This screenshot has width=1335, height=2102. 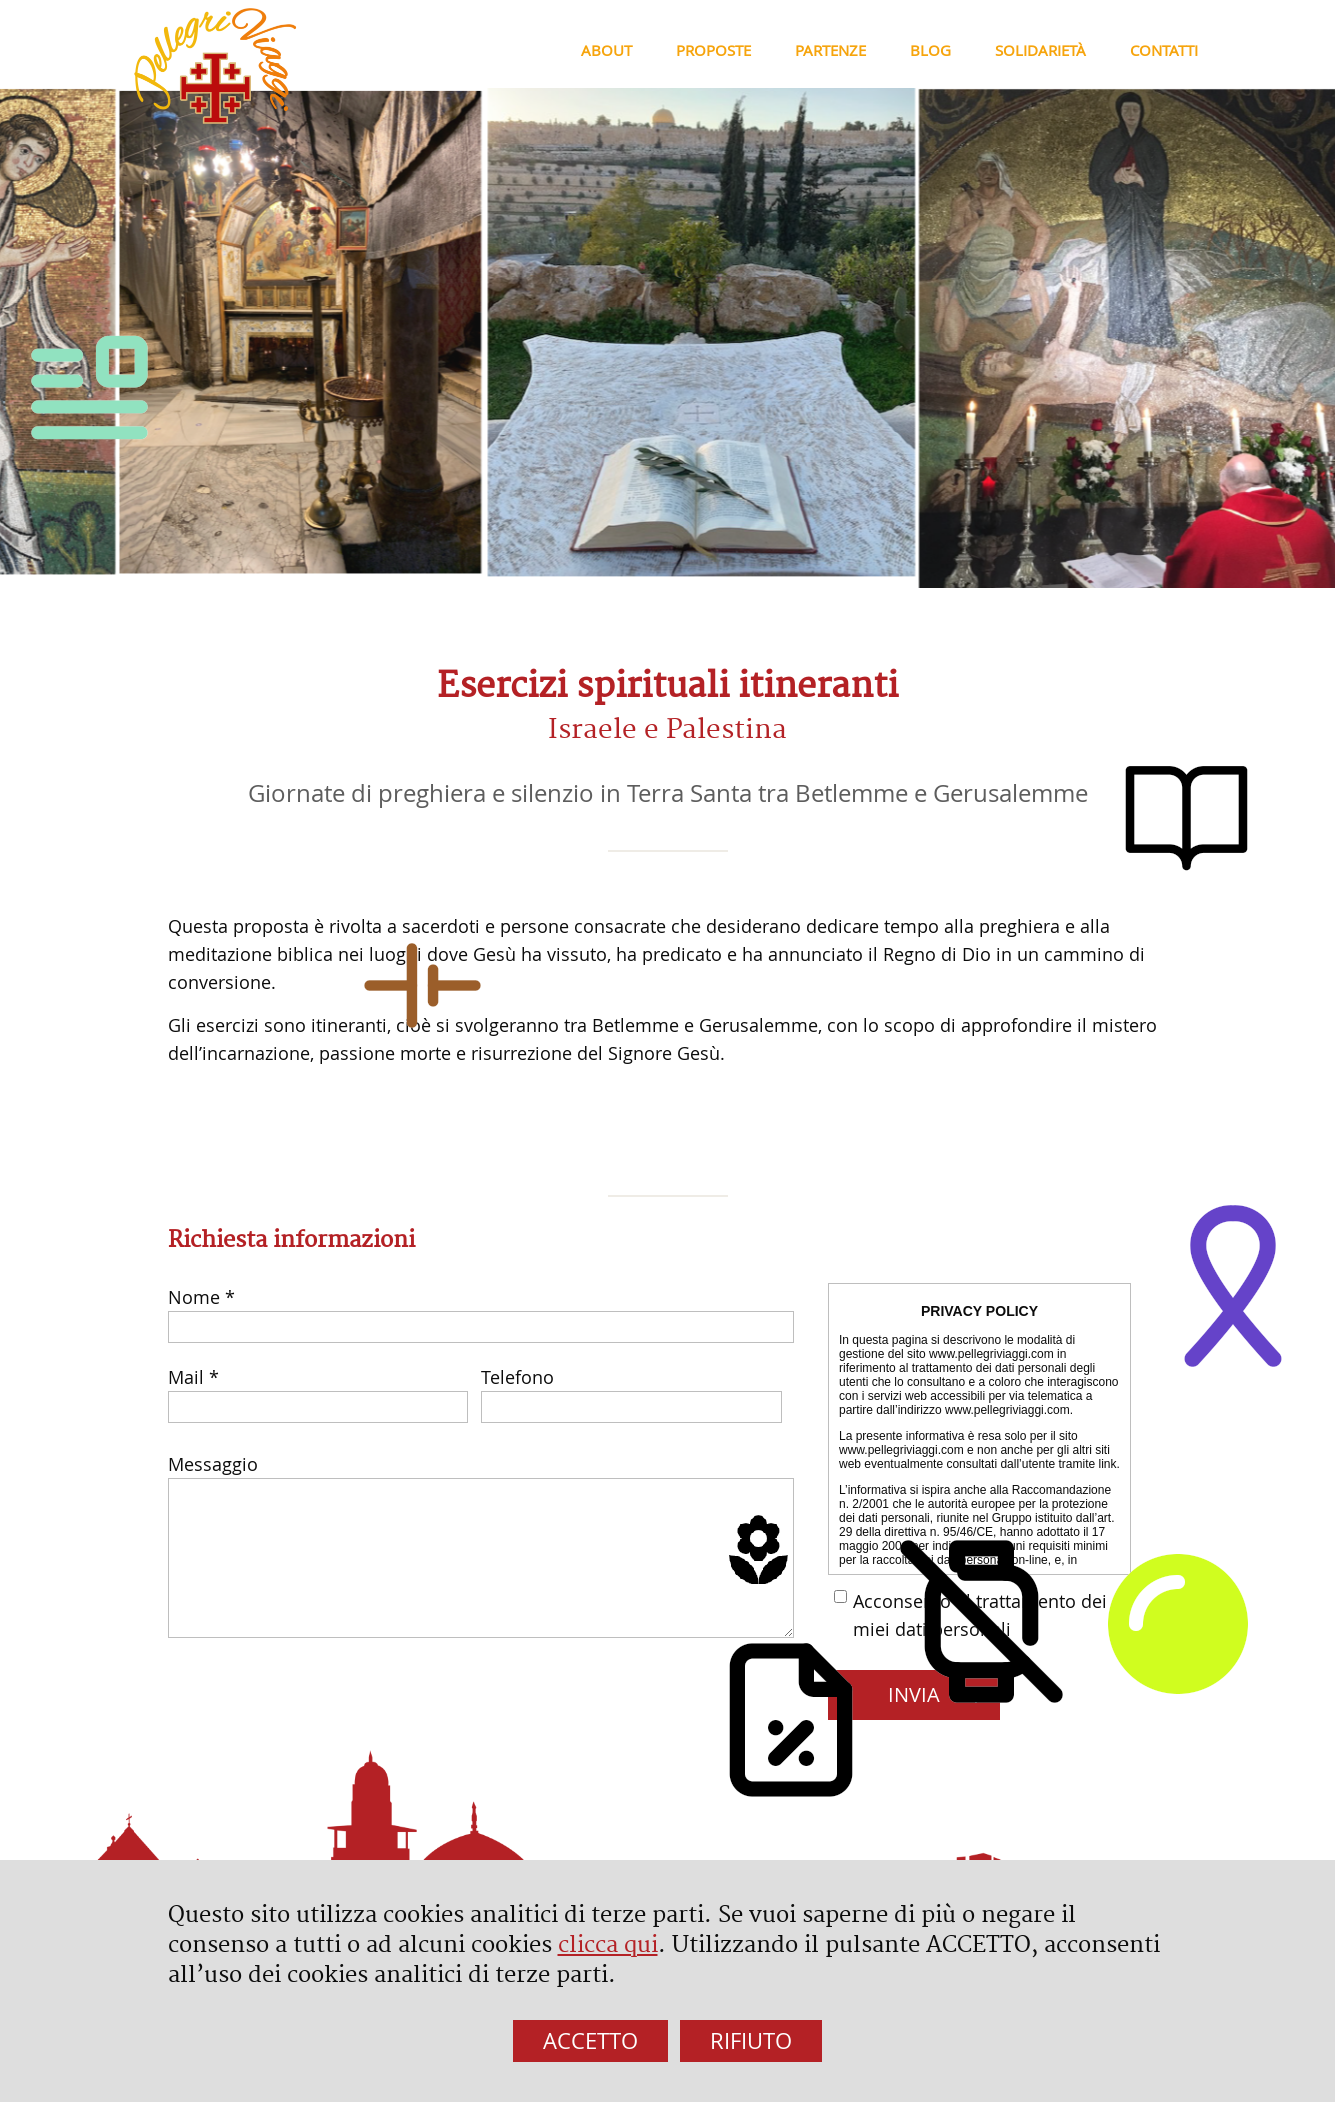 I want to click on open reading mode or e-reader, so click(x=1186, y=809).